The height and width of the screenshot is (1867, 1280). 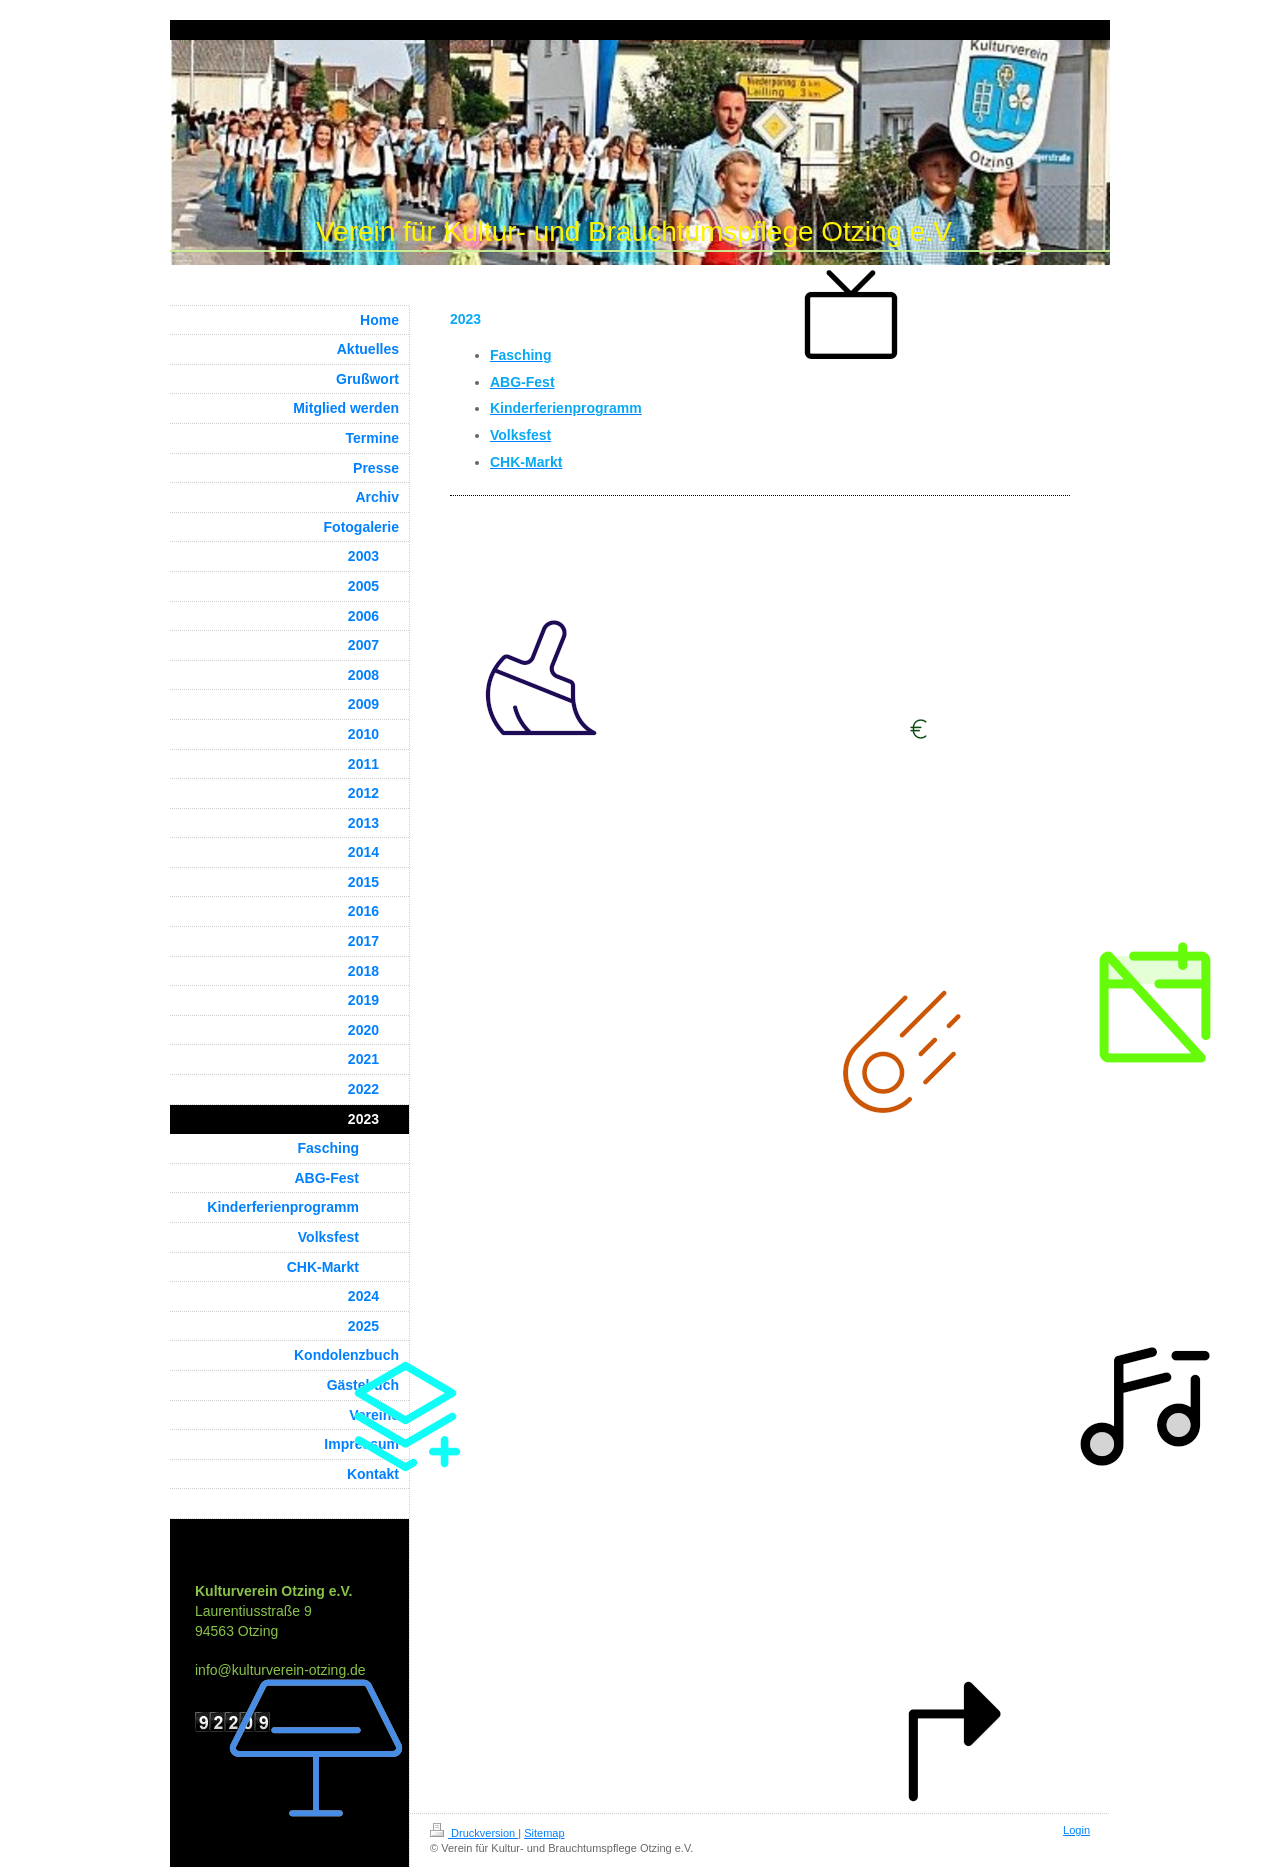 I want to click on no scheduled events or appointments, so click(x=1155, y=1007).